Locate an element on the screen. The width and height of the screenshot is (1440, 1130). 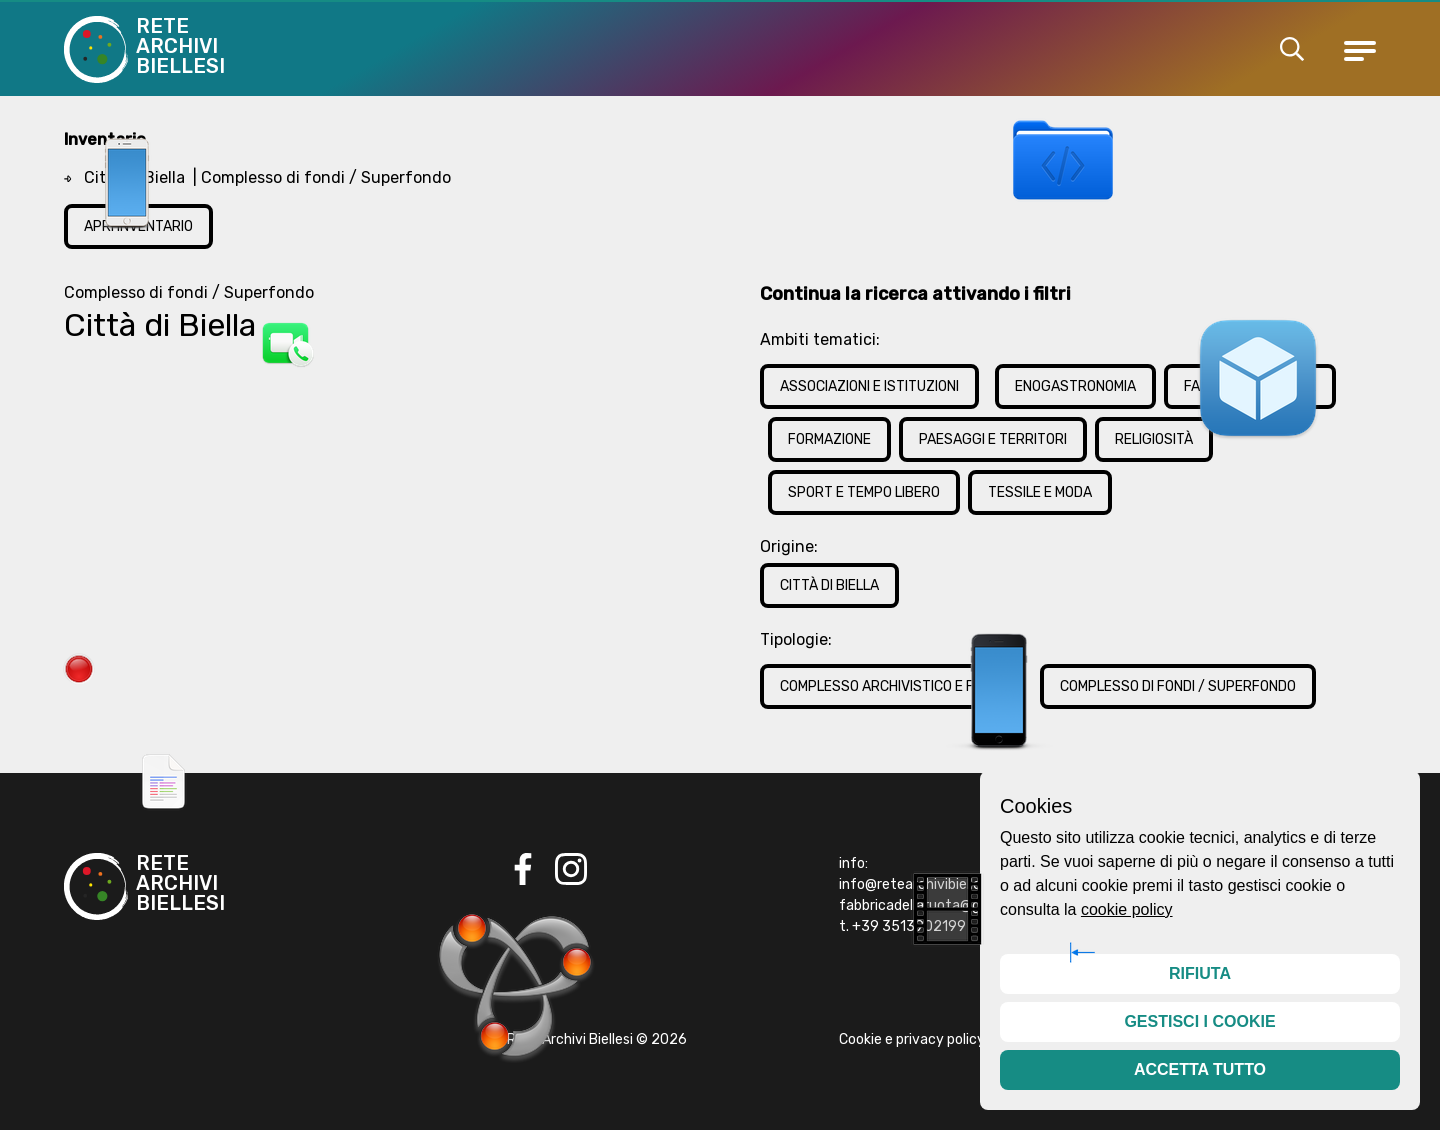
go to the first item in a list or sequence is located at coordinates (1082, 952).